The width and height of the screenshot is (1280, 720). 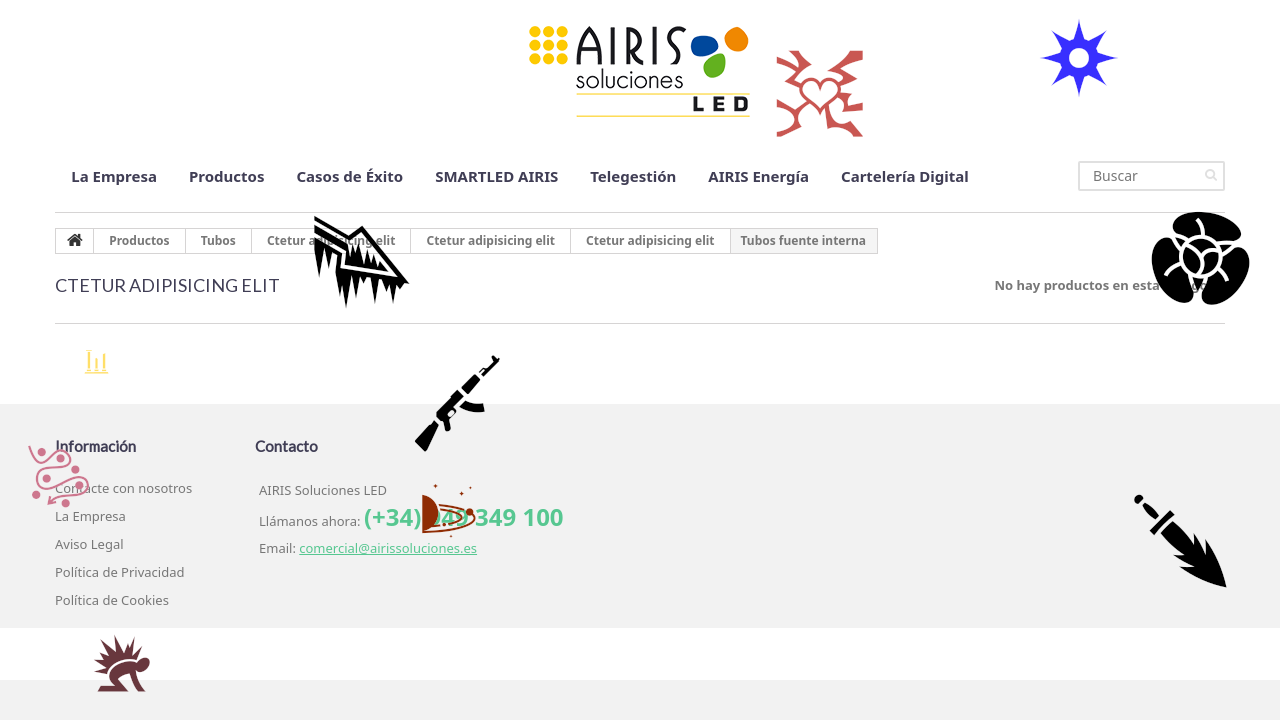 I want to click on ice arrow ability or spell, so click(x=362, y=261).